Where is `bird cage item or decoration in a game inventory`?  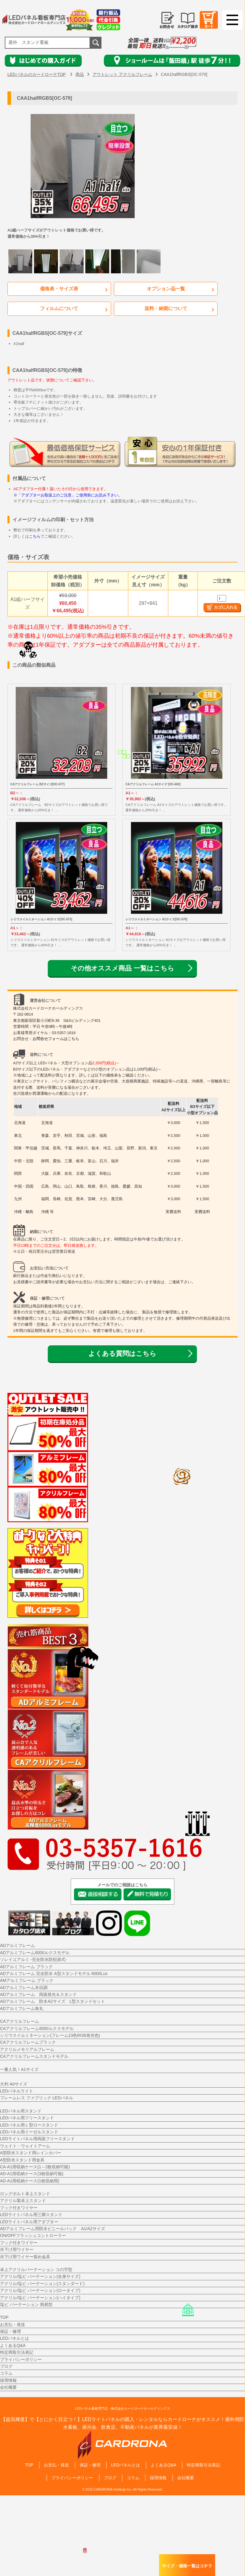
bird cage item or decoration in a game inventory is located at coordinates (188, 2310).